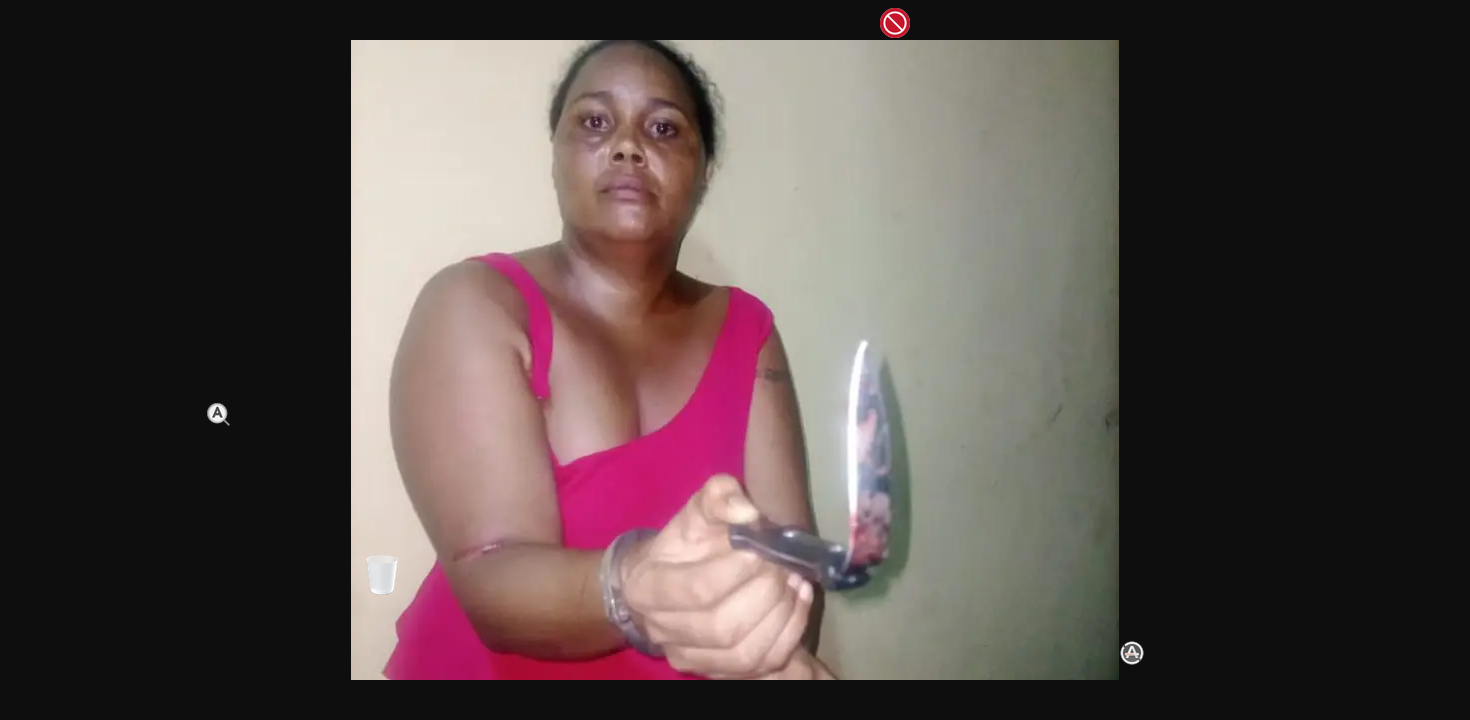  Describe the element at coordinates (895, 23) in the screenshot. I see `remove or delete a group` at that location.